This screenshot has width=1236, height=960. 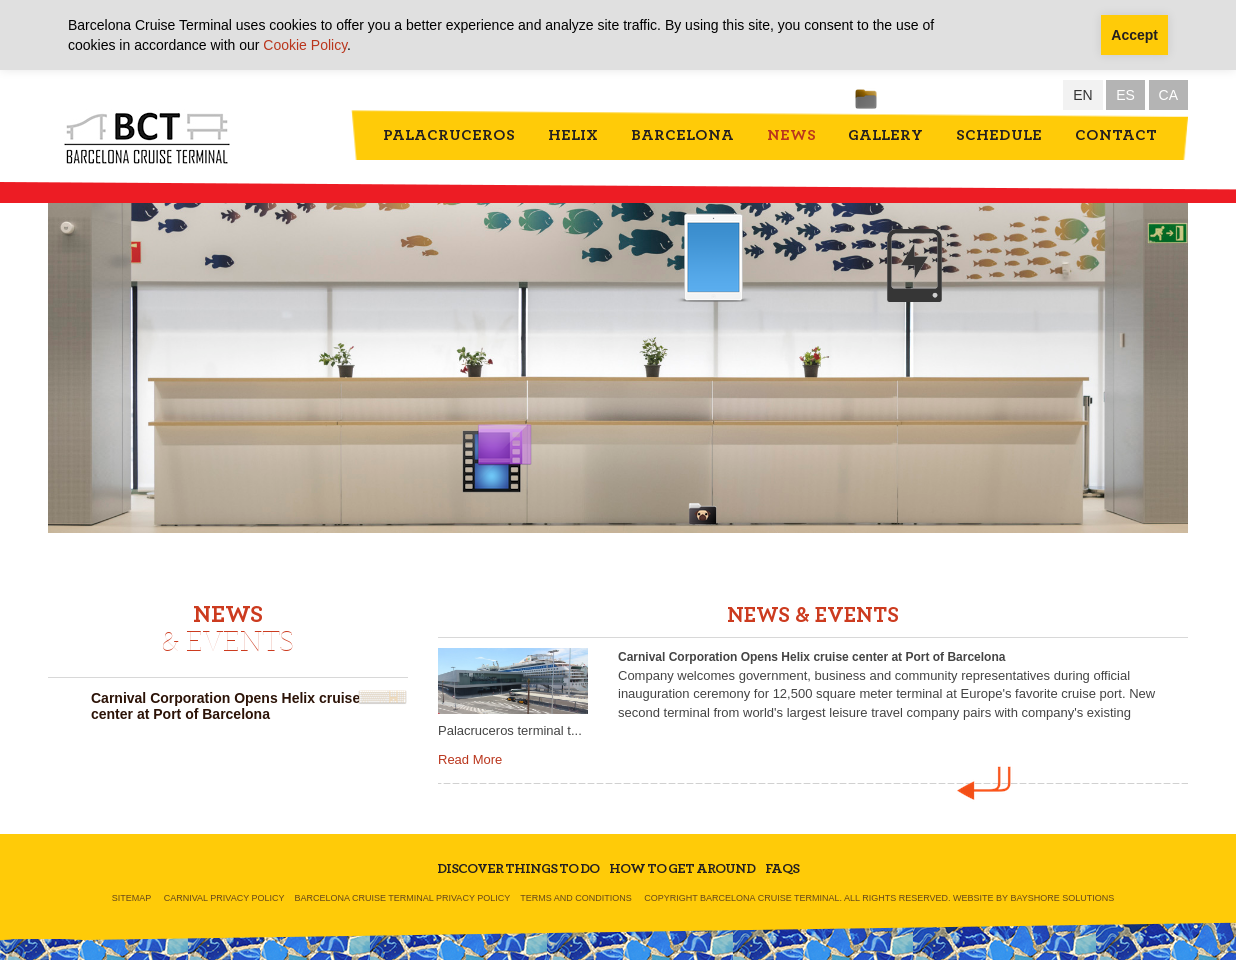 I want to click on reply to all recipients of an email, so click(x=983, y=783).